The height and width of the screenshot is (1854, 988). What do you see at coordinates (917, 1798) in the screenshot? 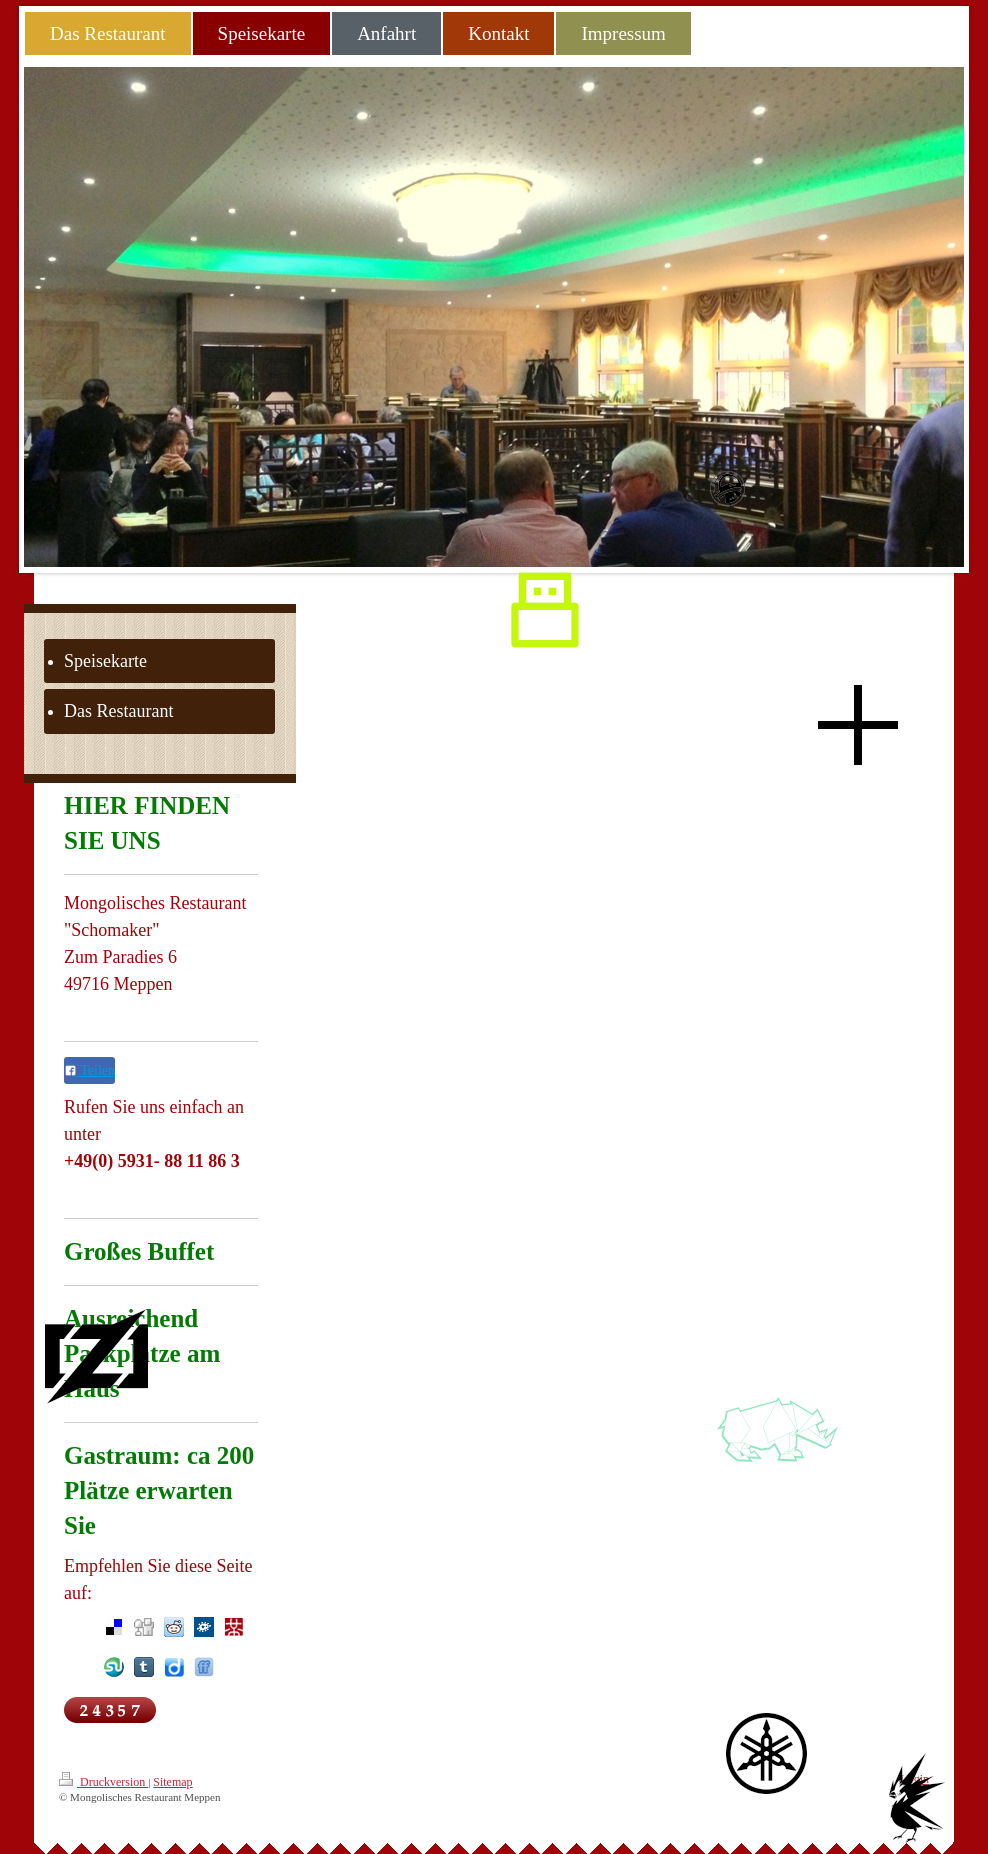
I see `CD Projekt company logo` at bounding box center [917, 1798].